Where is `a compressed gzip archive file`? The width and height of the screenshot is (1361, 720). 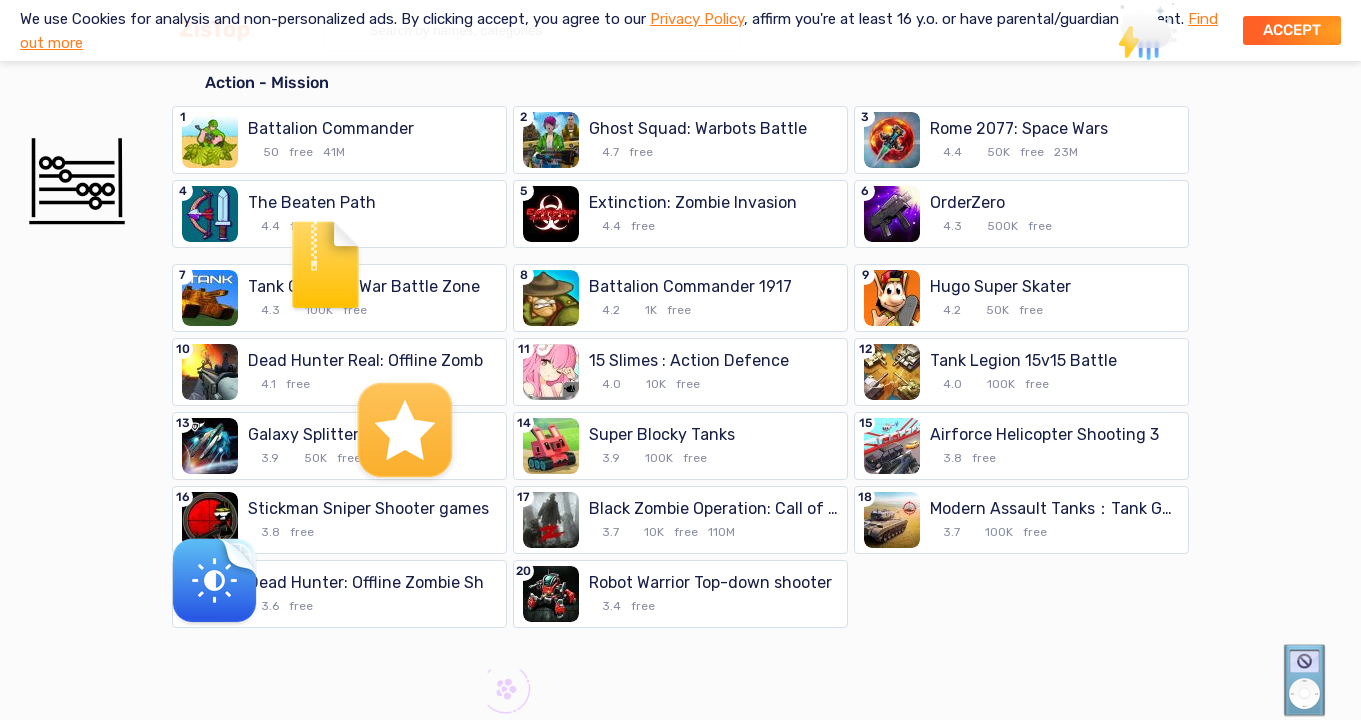
a compressed gzip archive file is located at coordinates (325, 266).